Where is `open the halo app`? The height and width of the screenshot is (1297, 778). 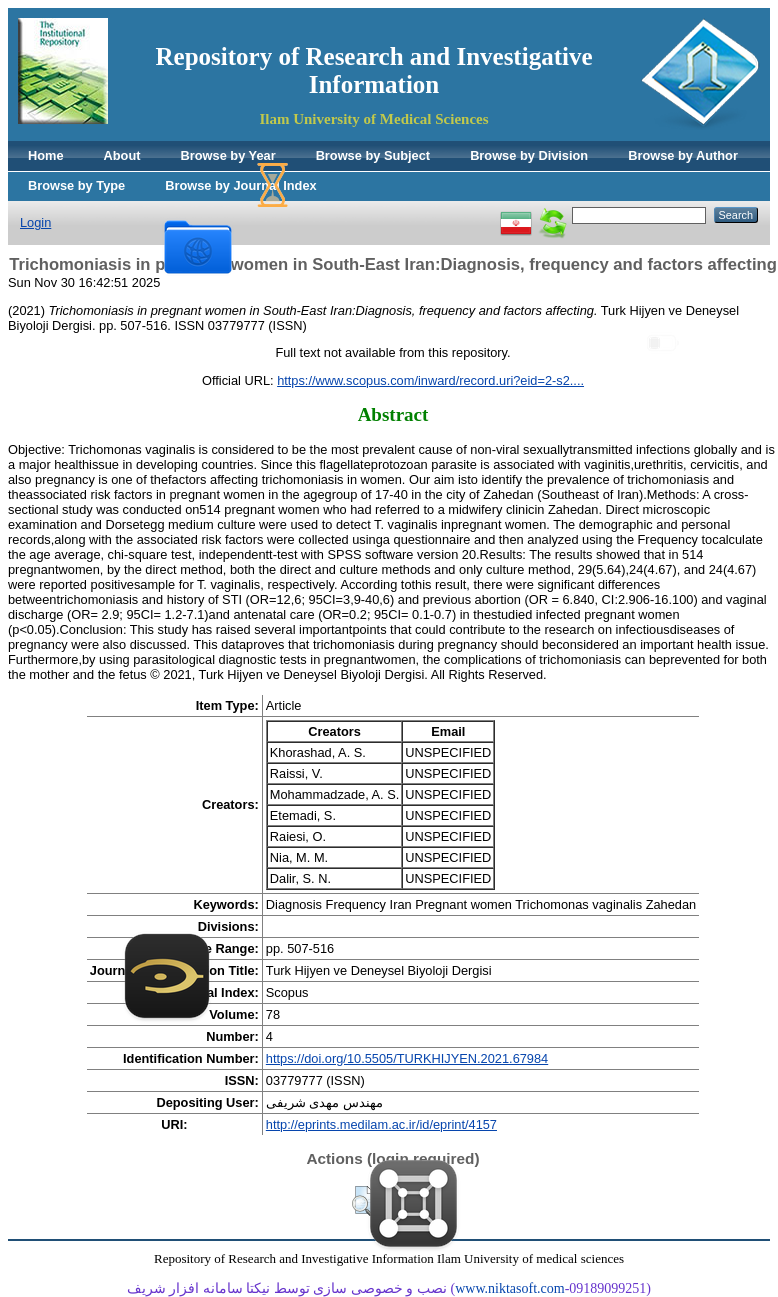 open the halo app is located at coordinates (167, 976).